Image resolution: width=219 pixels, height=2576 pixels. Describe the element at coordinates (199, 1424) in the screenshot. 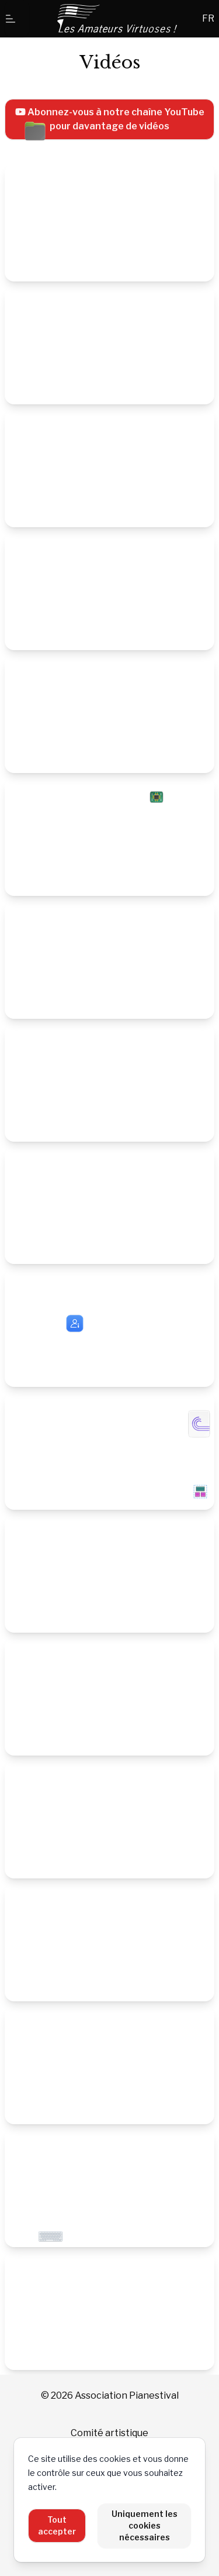

I see `a bittorrent torrent file` at that location.